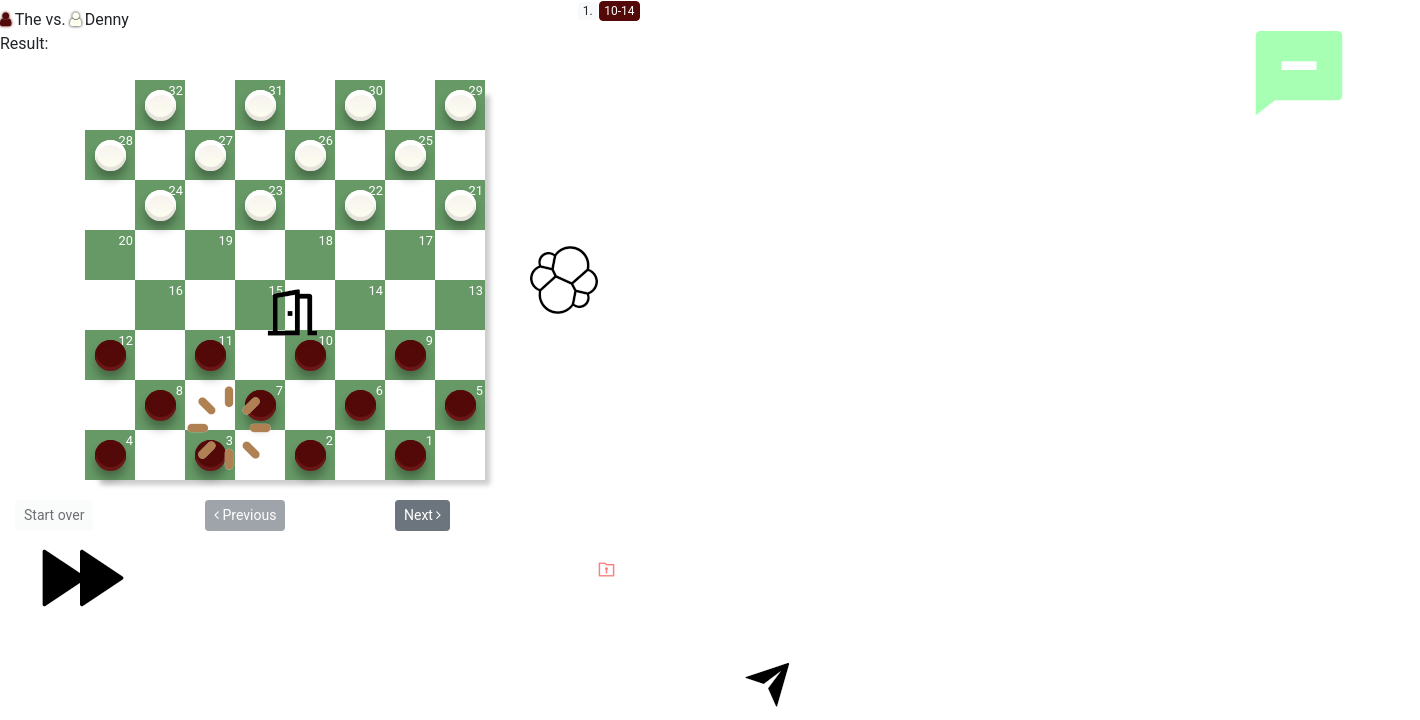 The height and width of the screenshot is (720, 1420). Describe the element at coordinates (1299, 70) in the screenshot. I see `open messaging or chat` at that location.